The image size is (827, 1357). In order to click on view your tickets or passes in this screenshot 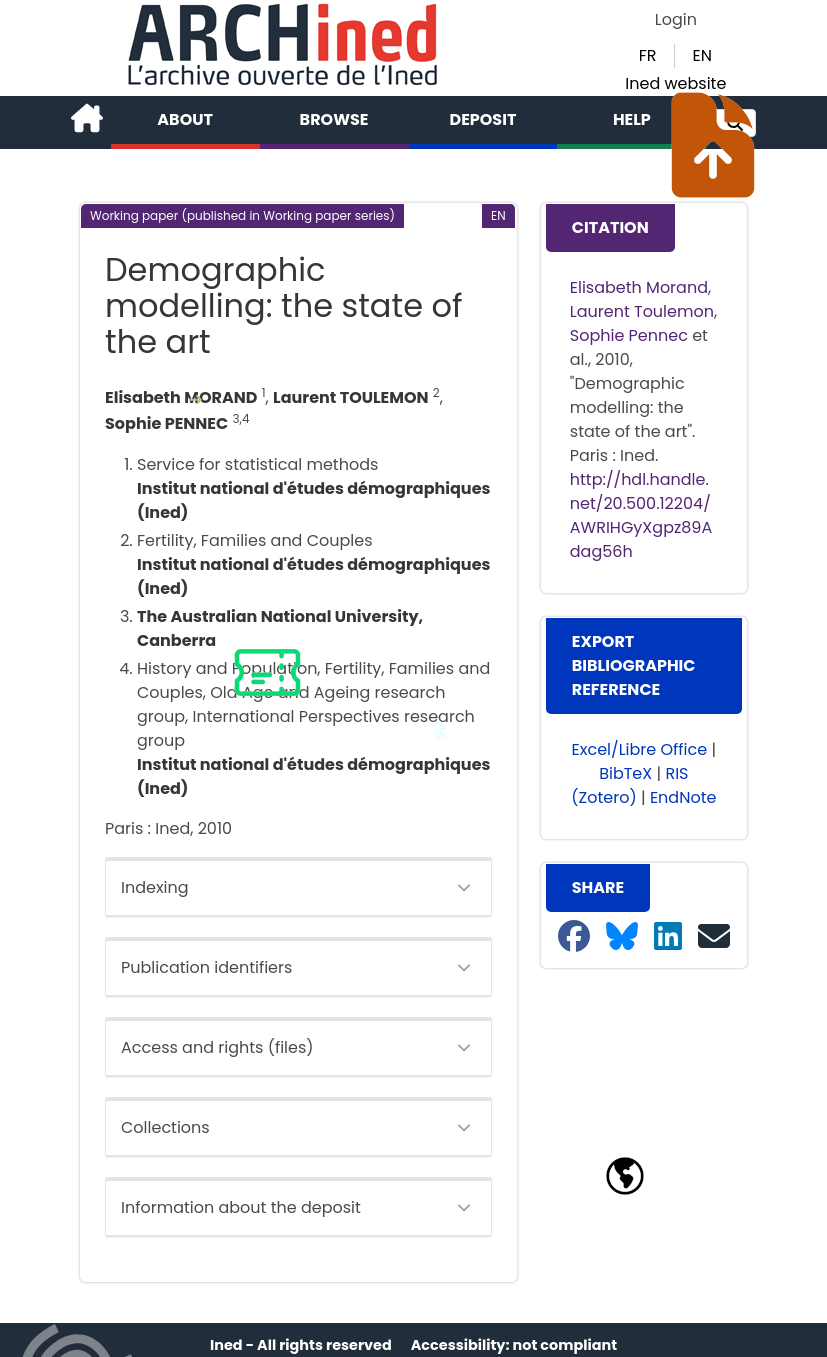, I will do `click(267, 672)`.